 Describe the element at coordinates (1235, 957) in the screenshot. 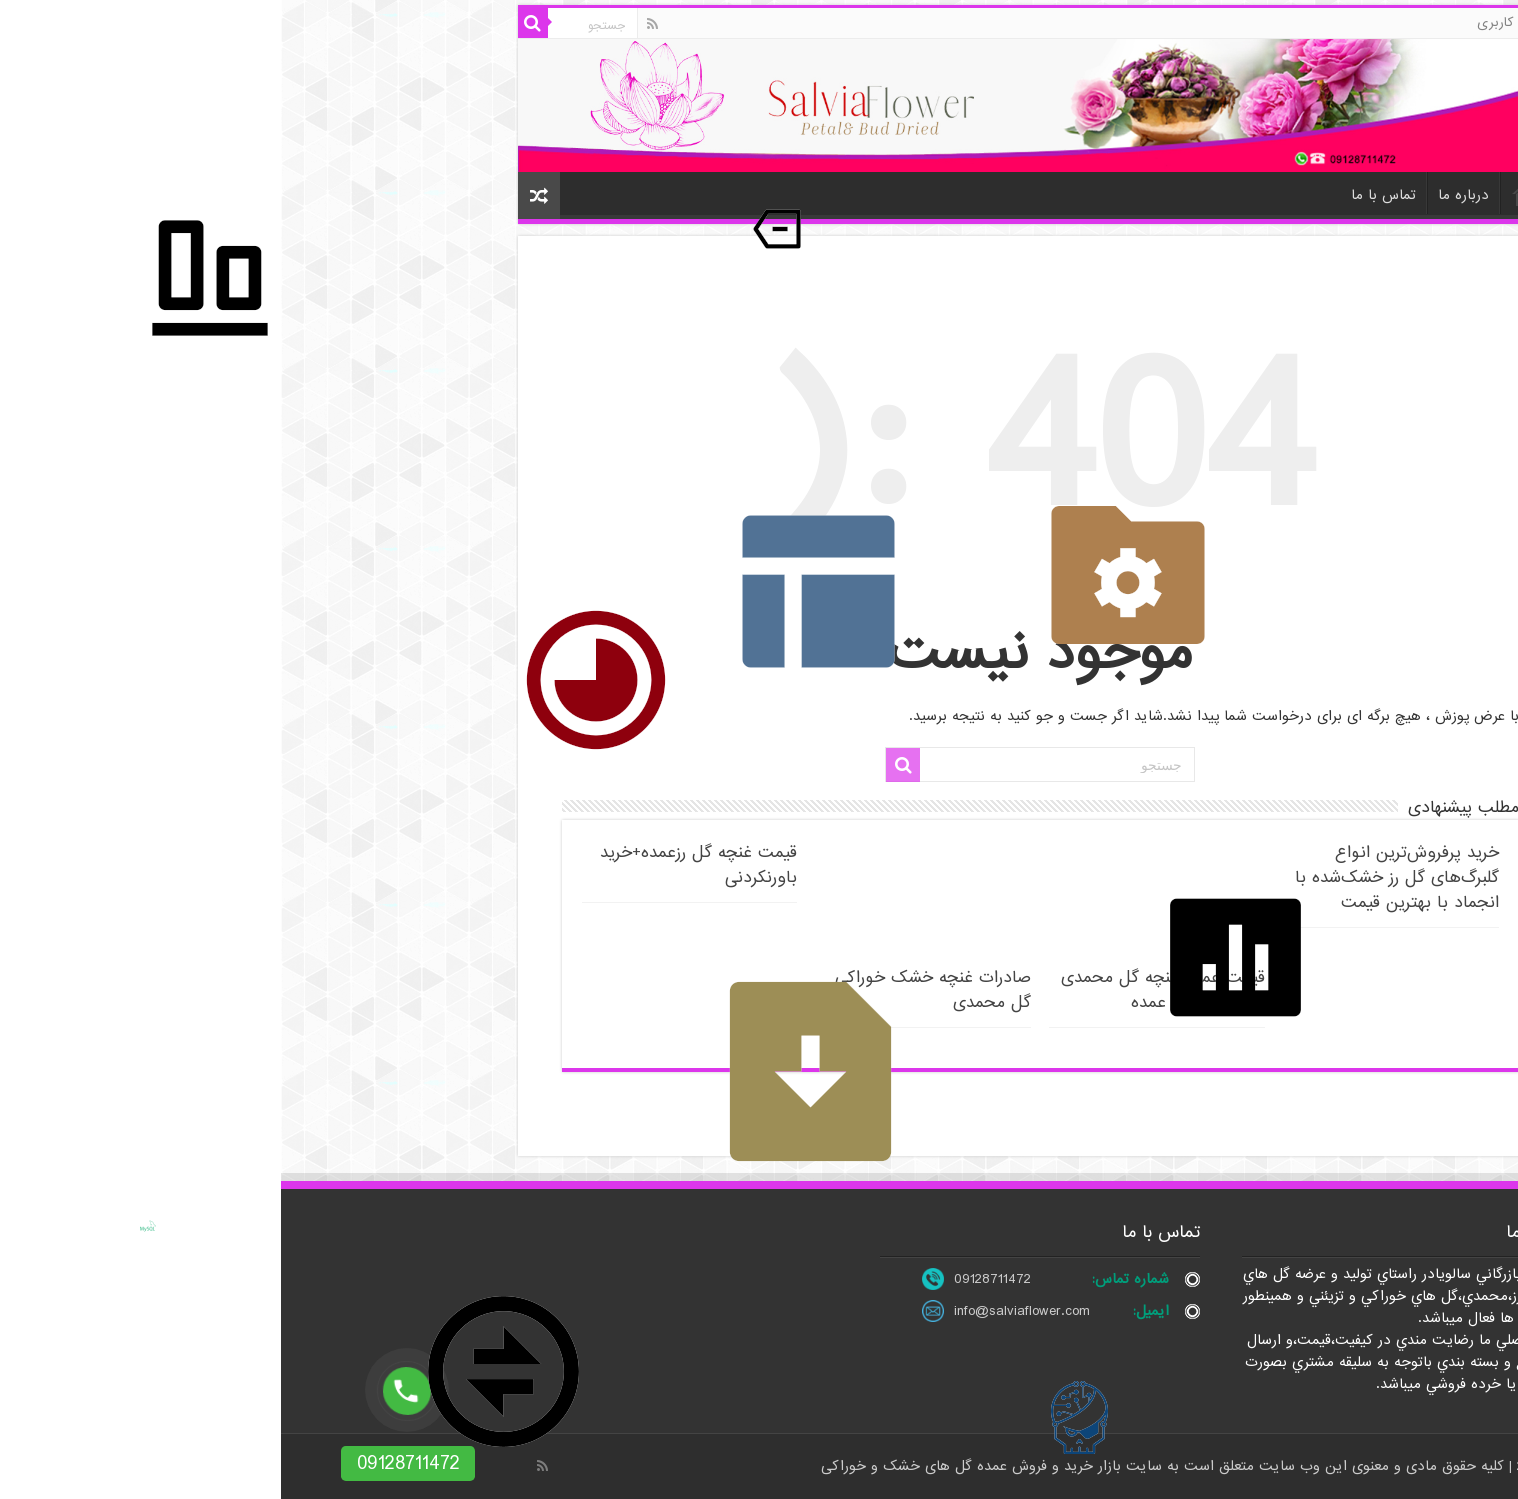

I see `view analytics dashboard` at that location.